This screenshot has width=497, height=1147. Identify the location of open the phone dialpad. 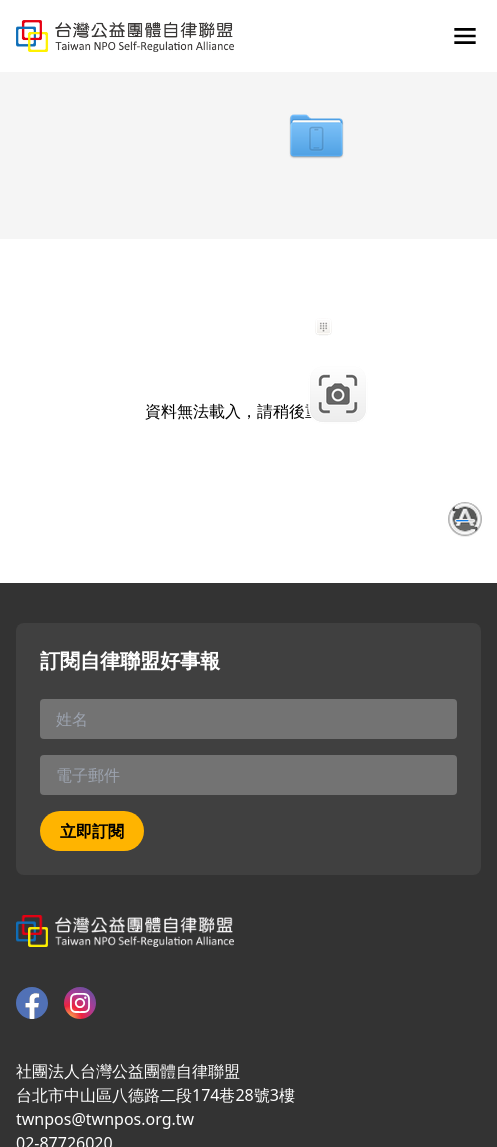
(323, 326).